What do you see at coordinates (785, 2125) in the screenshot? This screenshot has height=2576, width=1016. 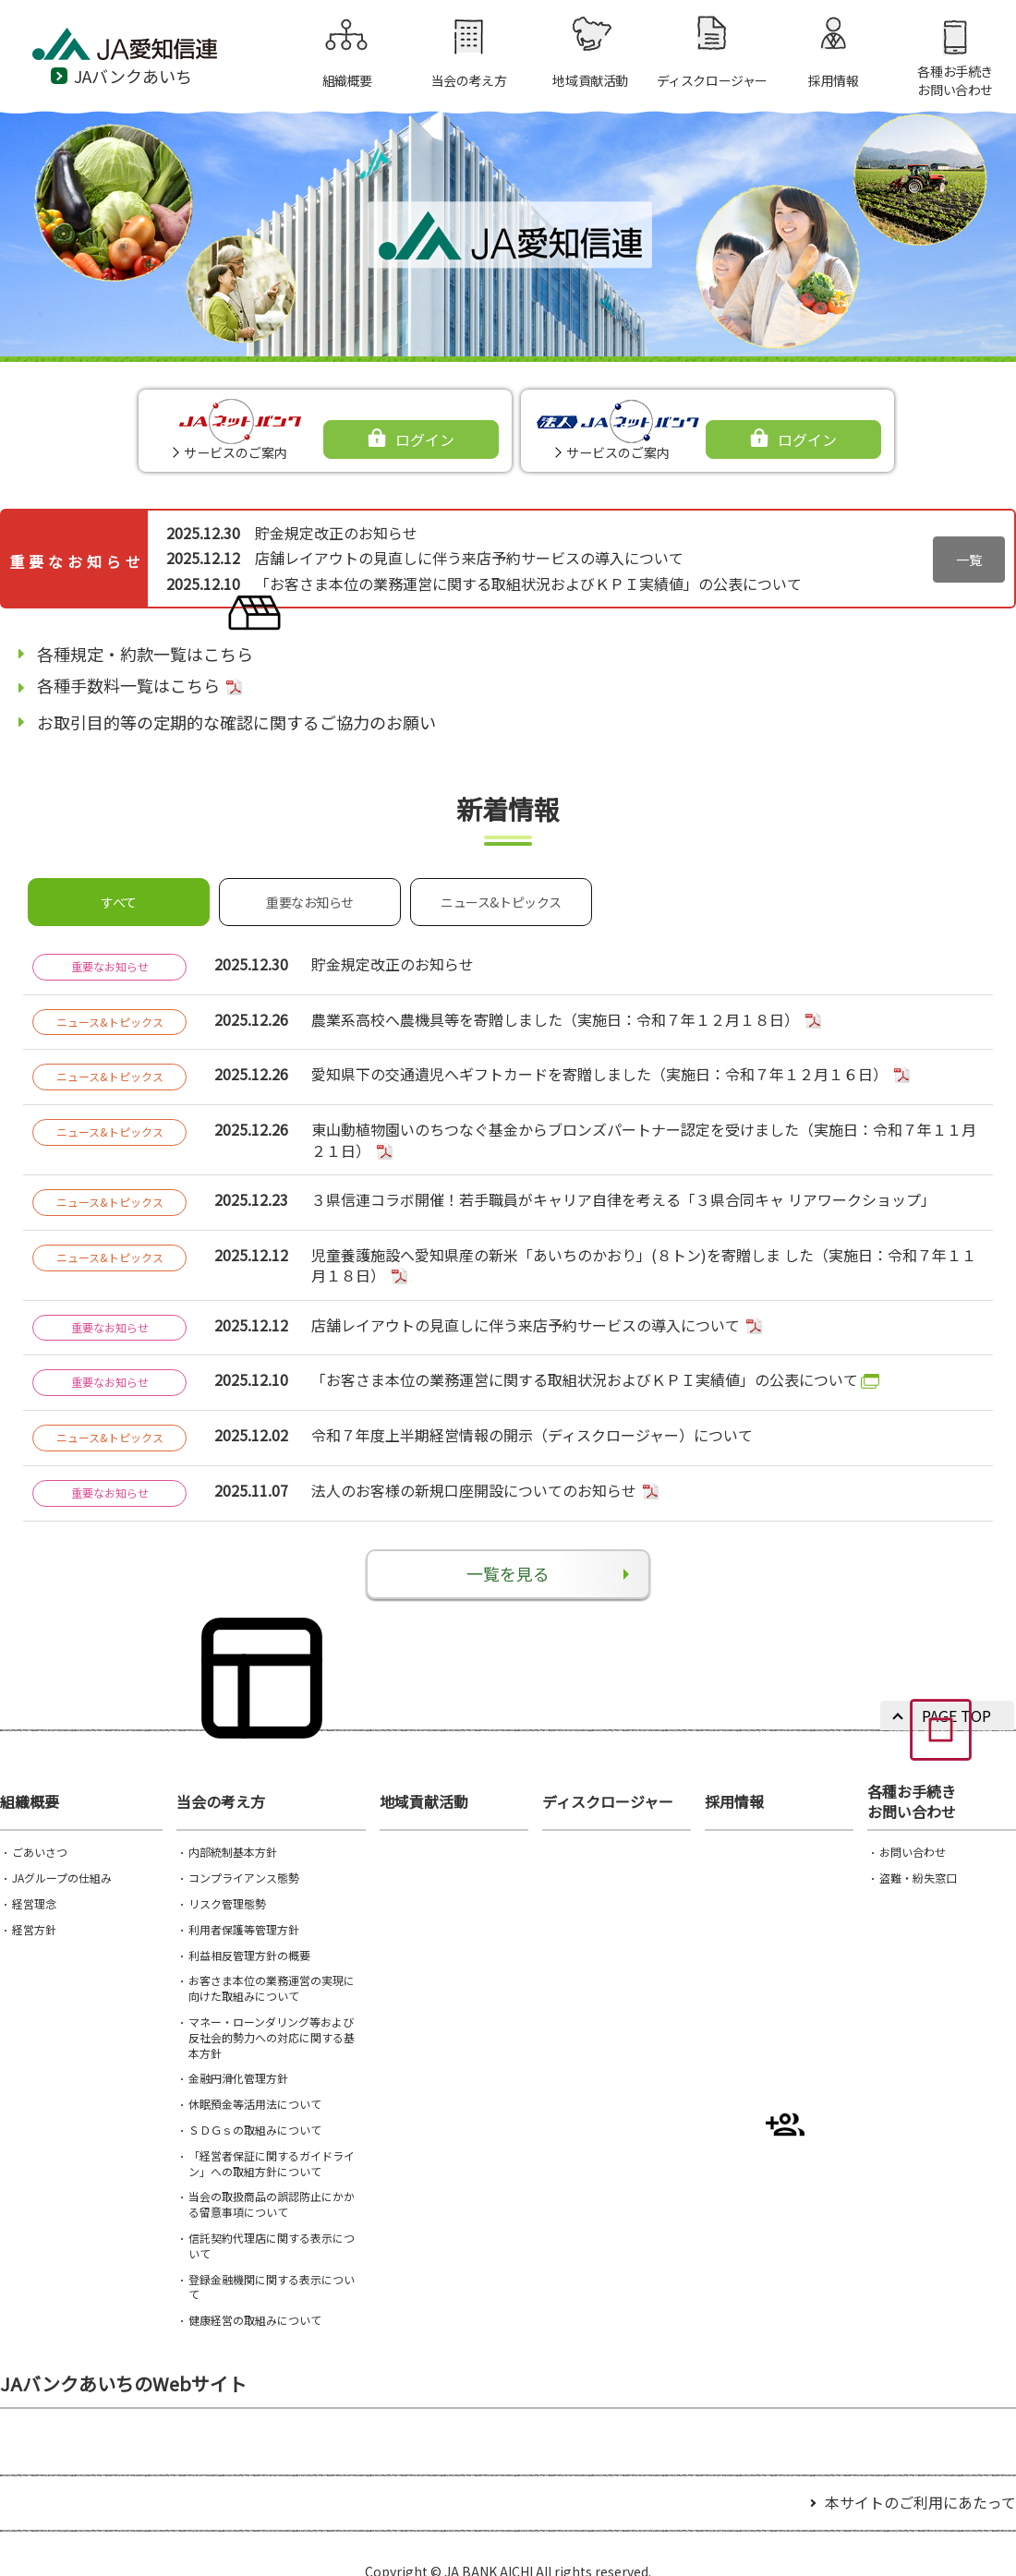 I see `add a new member to a group` at bounding box center [785, 2125].